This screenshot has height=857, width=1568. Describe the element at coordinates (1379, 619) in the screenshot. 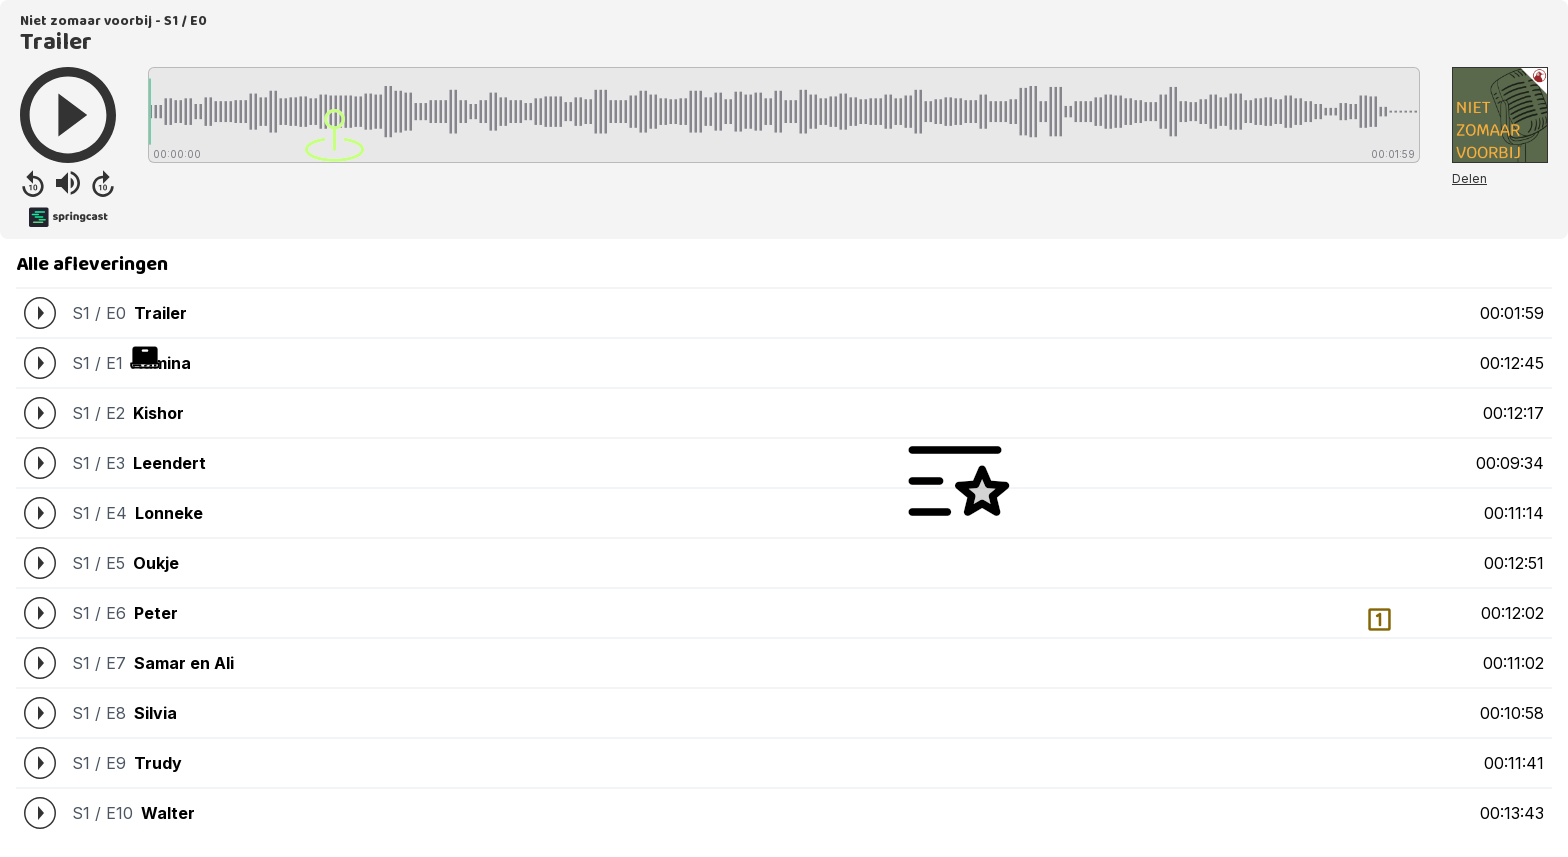

I see `indicates first step in a sequence or process` at that location.